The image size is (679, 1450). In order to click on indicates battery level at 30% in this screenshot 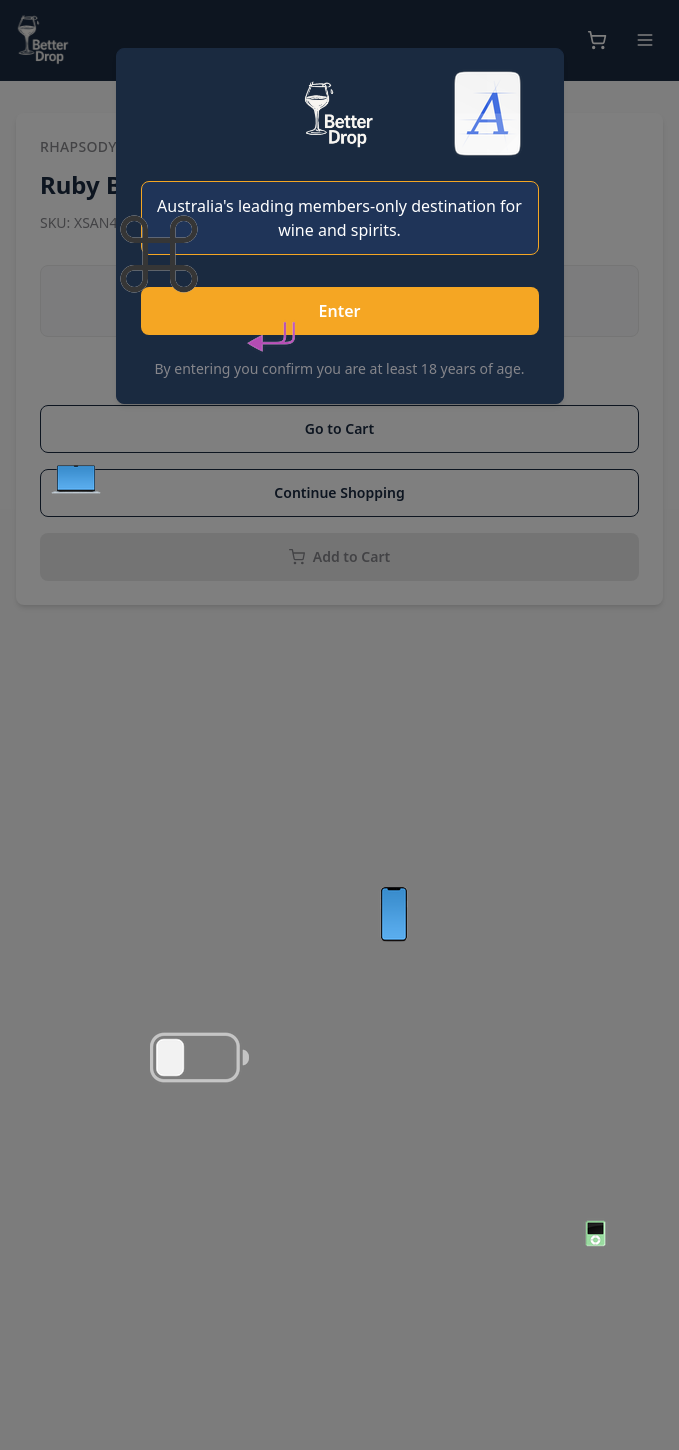, I will do `click(199, 1057)`.